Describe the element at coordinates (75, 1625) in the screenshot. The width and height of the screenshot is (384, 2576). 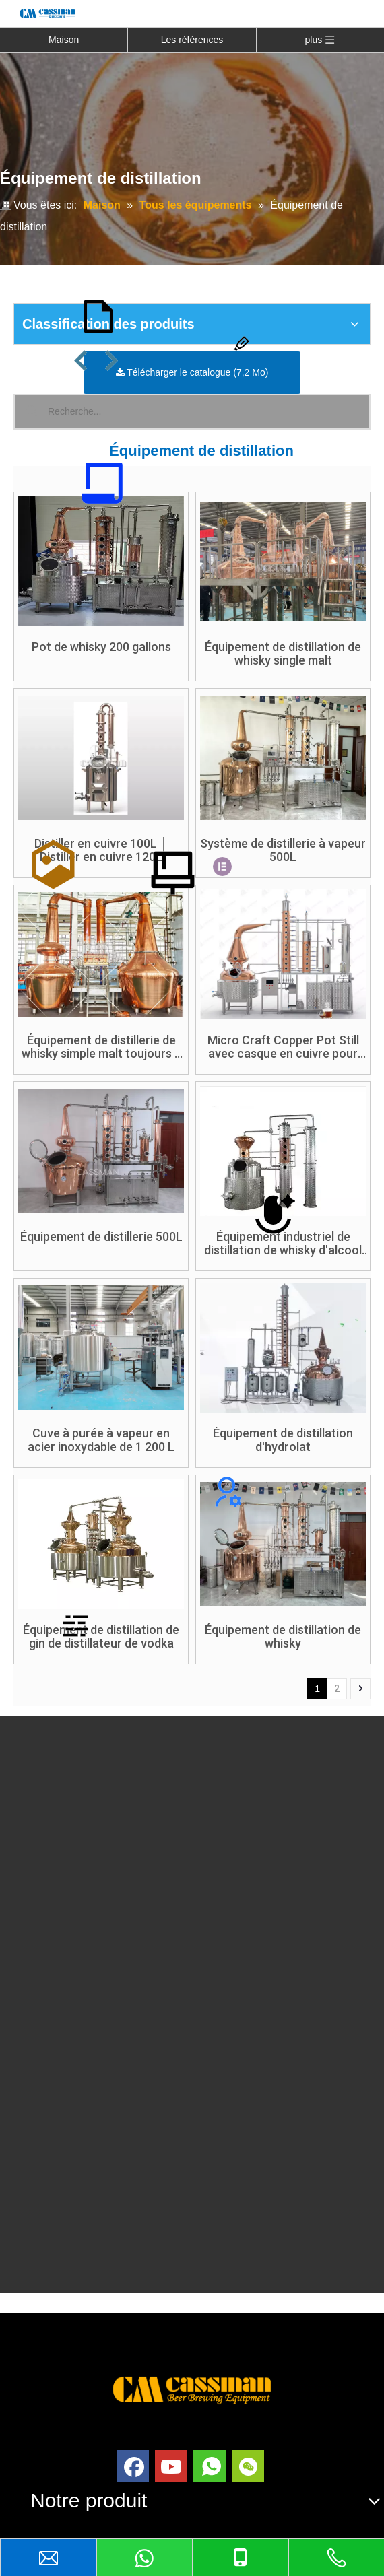
I see `indicates misty or foggy weather conditions` at that location.